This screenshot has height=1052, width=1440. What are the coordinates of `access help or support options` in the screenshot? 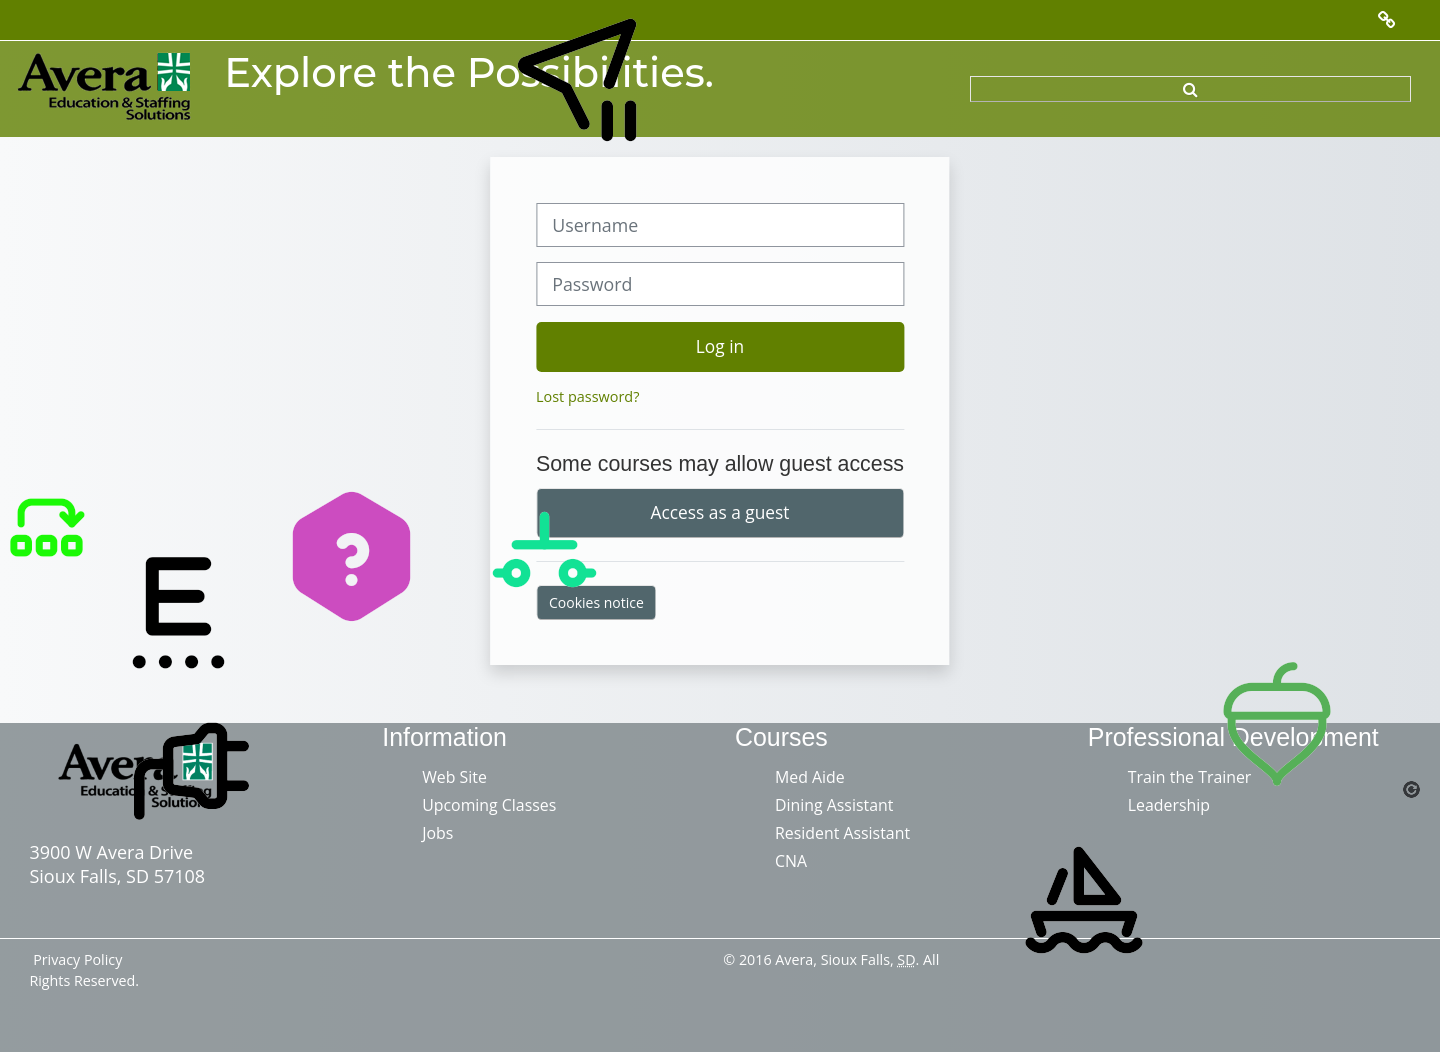 It's located at (351, 556).